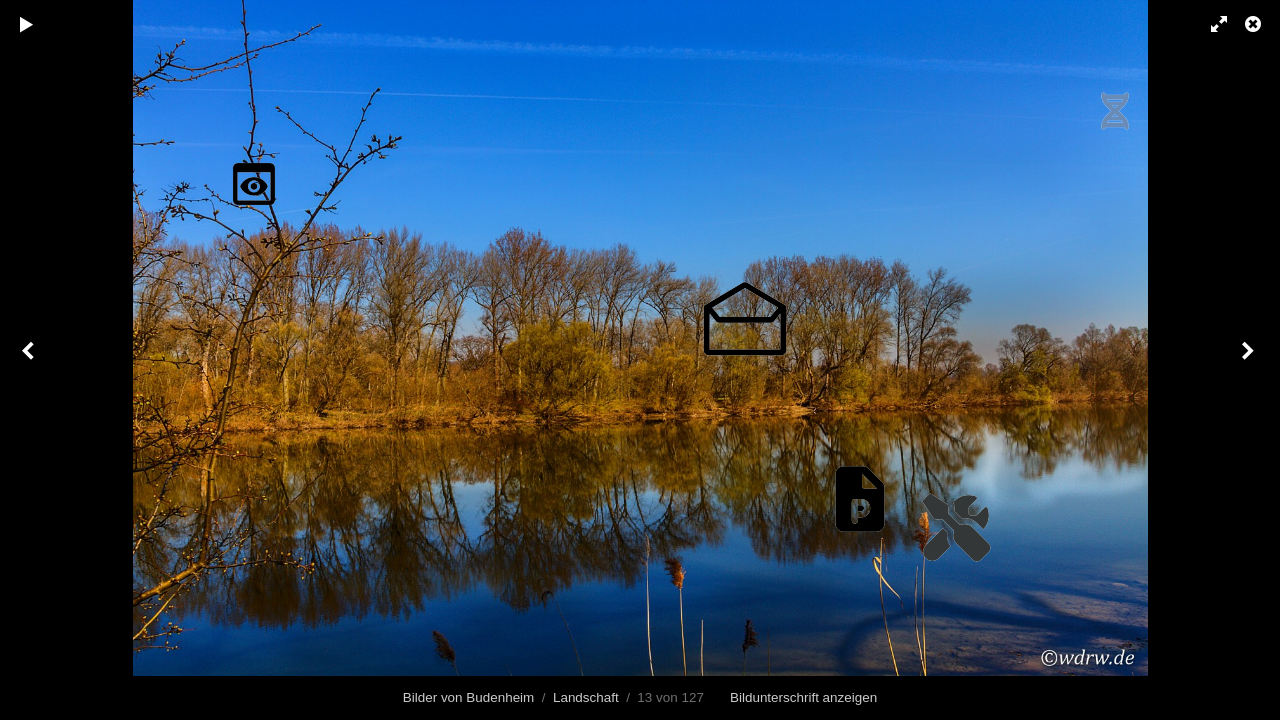 The width and height of the screenshot is (1280, 720). Describe the element at coordinates (860, 499) in the screenshot. I see `open a PowerPoint presentation file` at that location.